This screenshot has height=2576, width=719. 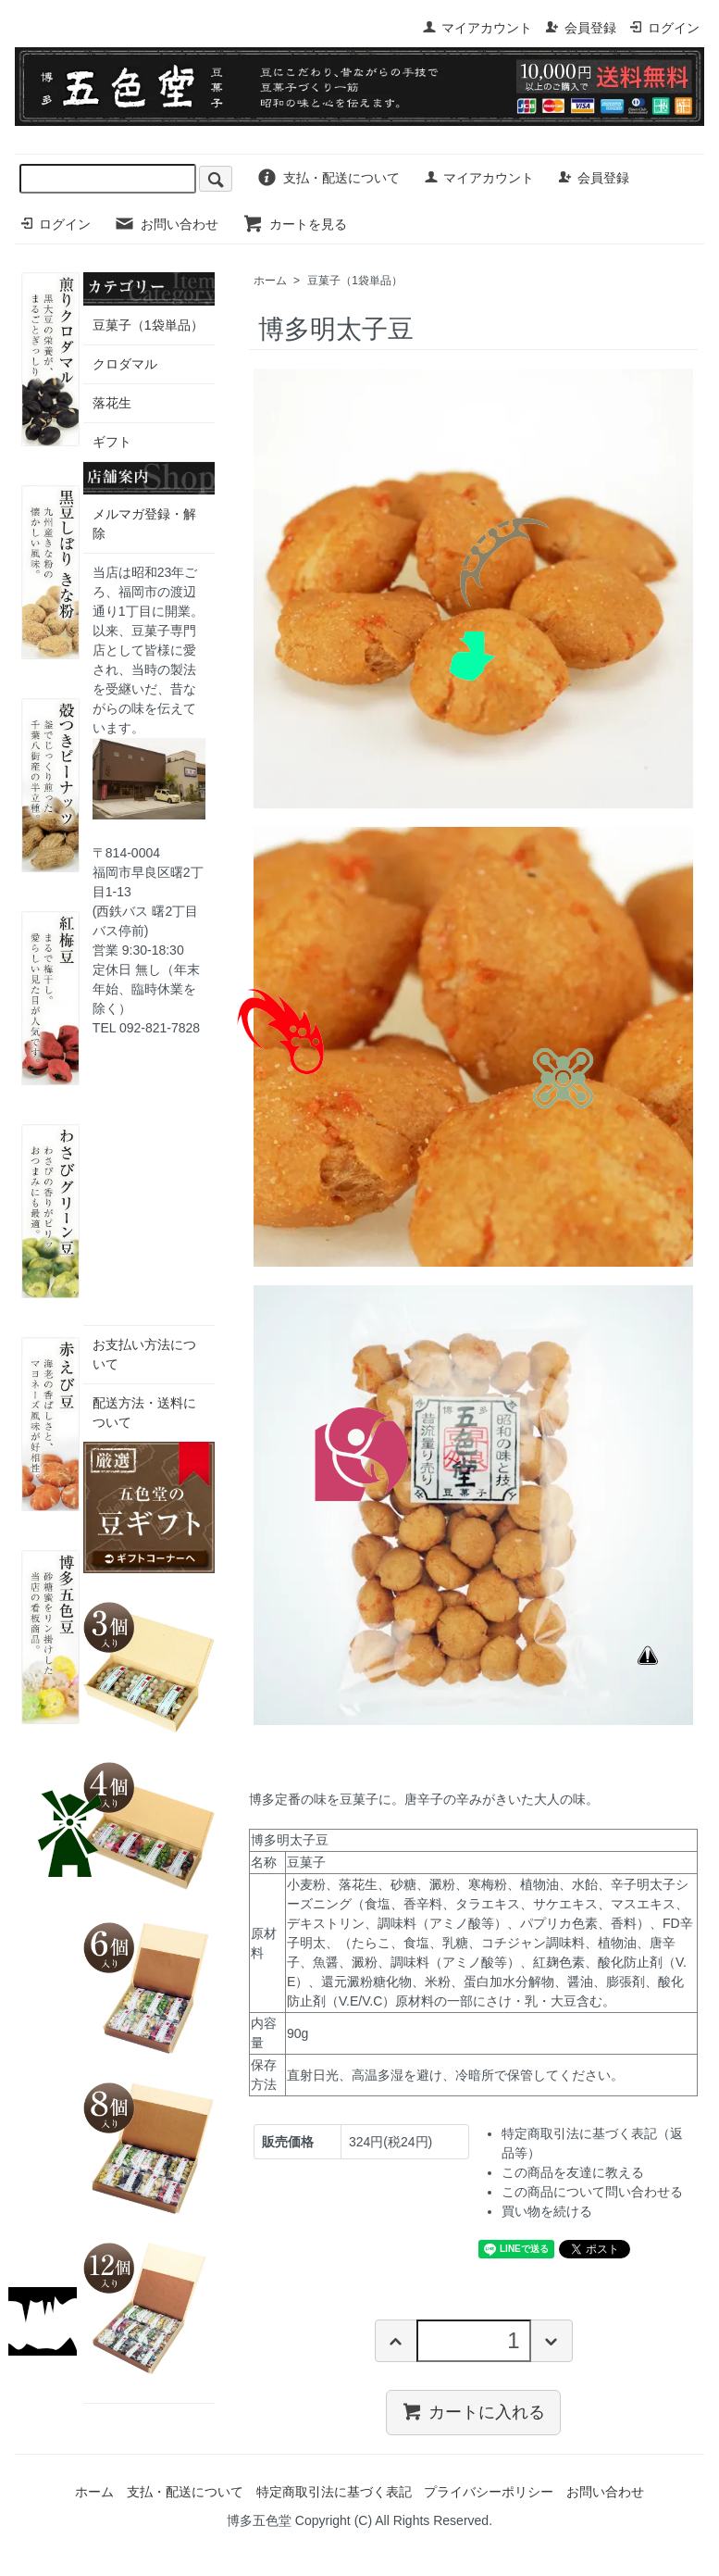 I want to click on launch fireball attack or fire-based ability, so click(x=280, y=1032).